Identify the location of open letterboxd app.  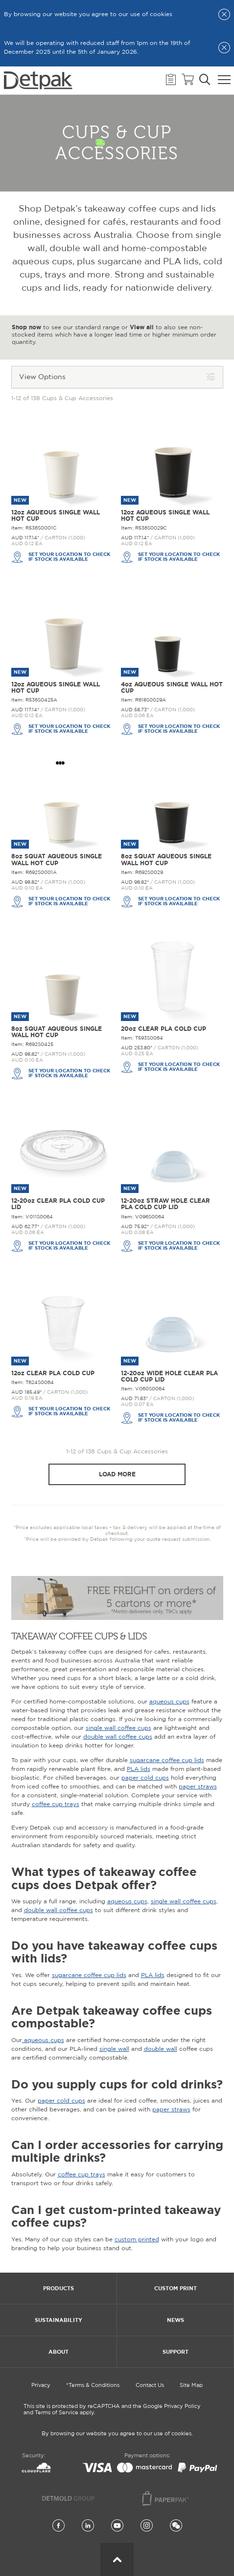
(60, 763).